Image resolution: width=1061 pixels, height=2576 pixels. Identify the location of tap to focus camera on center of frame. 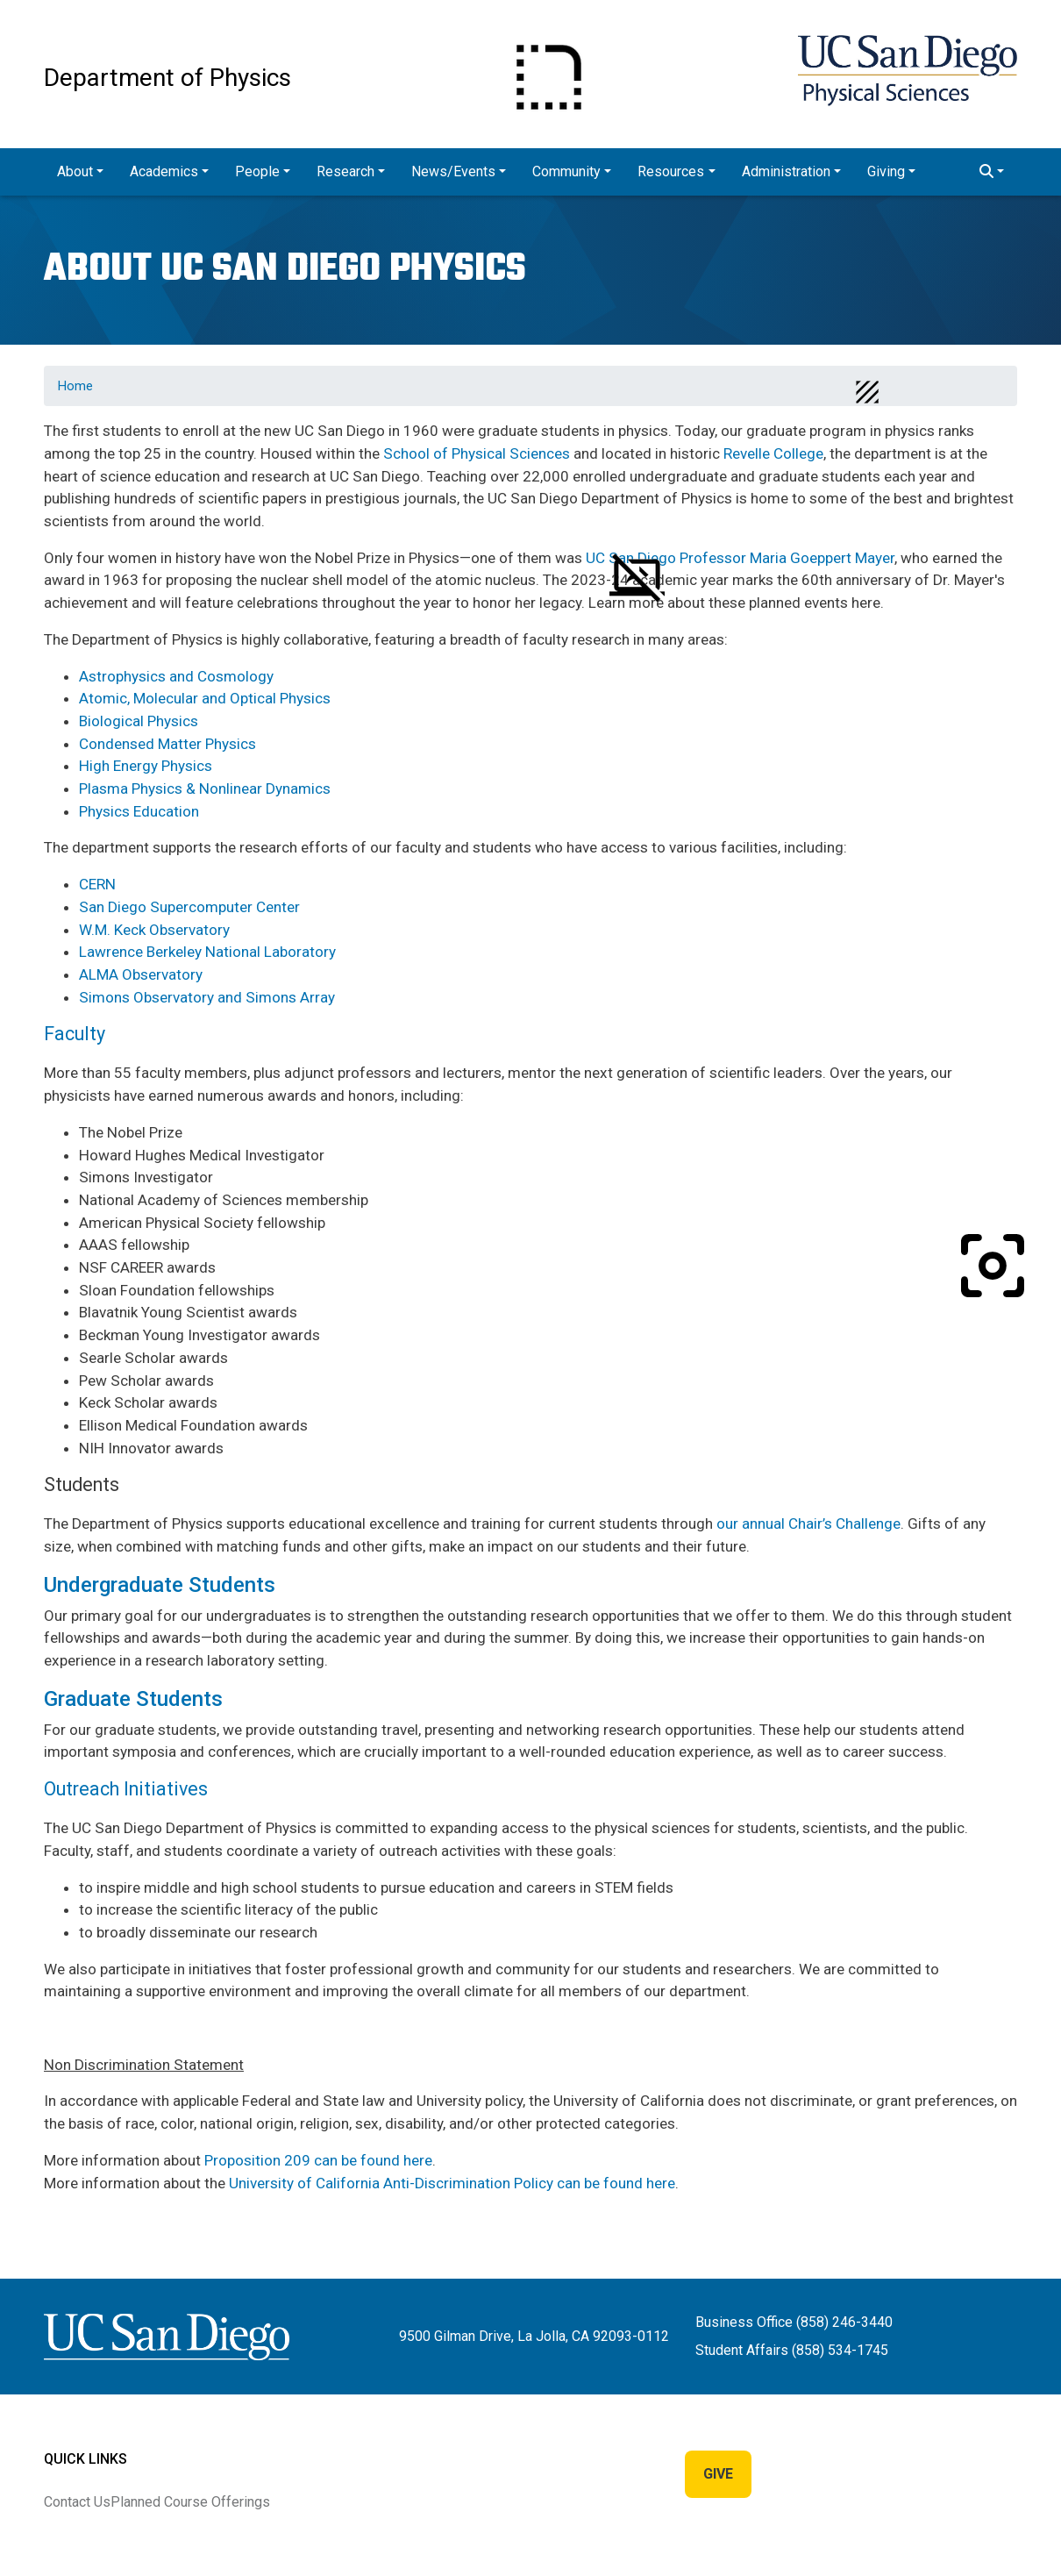
(993, 1266).